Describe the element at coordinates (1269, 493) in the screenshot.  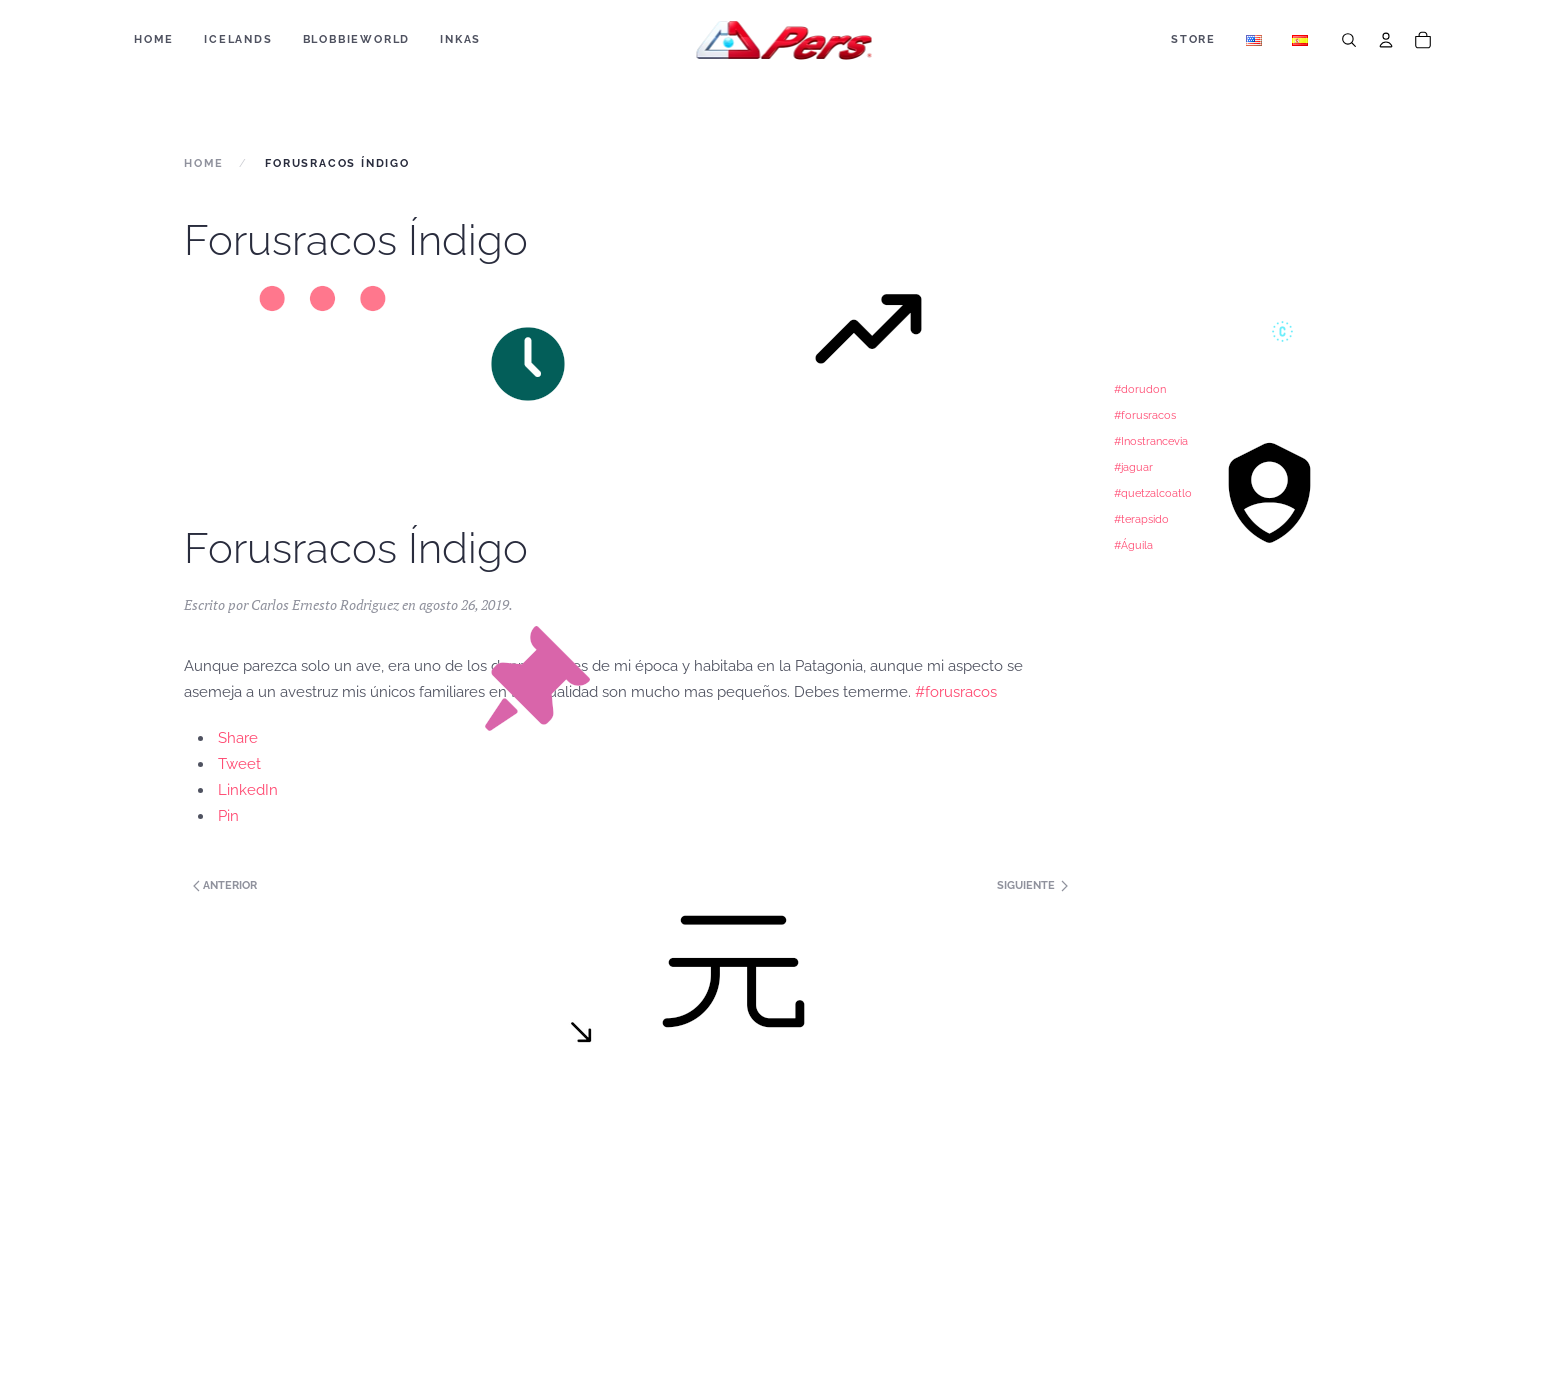
I see `manage user roles and permissions` at that location.